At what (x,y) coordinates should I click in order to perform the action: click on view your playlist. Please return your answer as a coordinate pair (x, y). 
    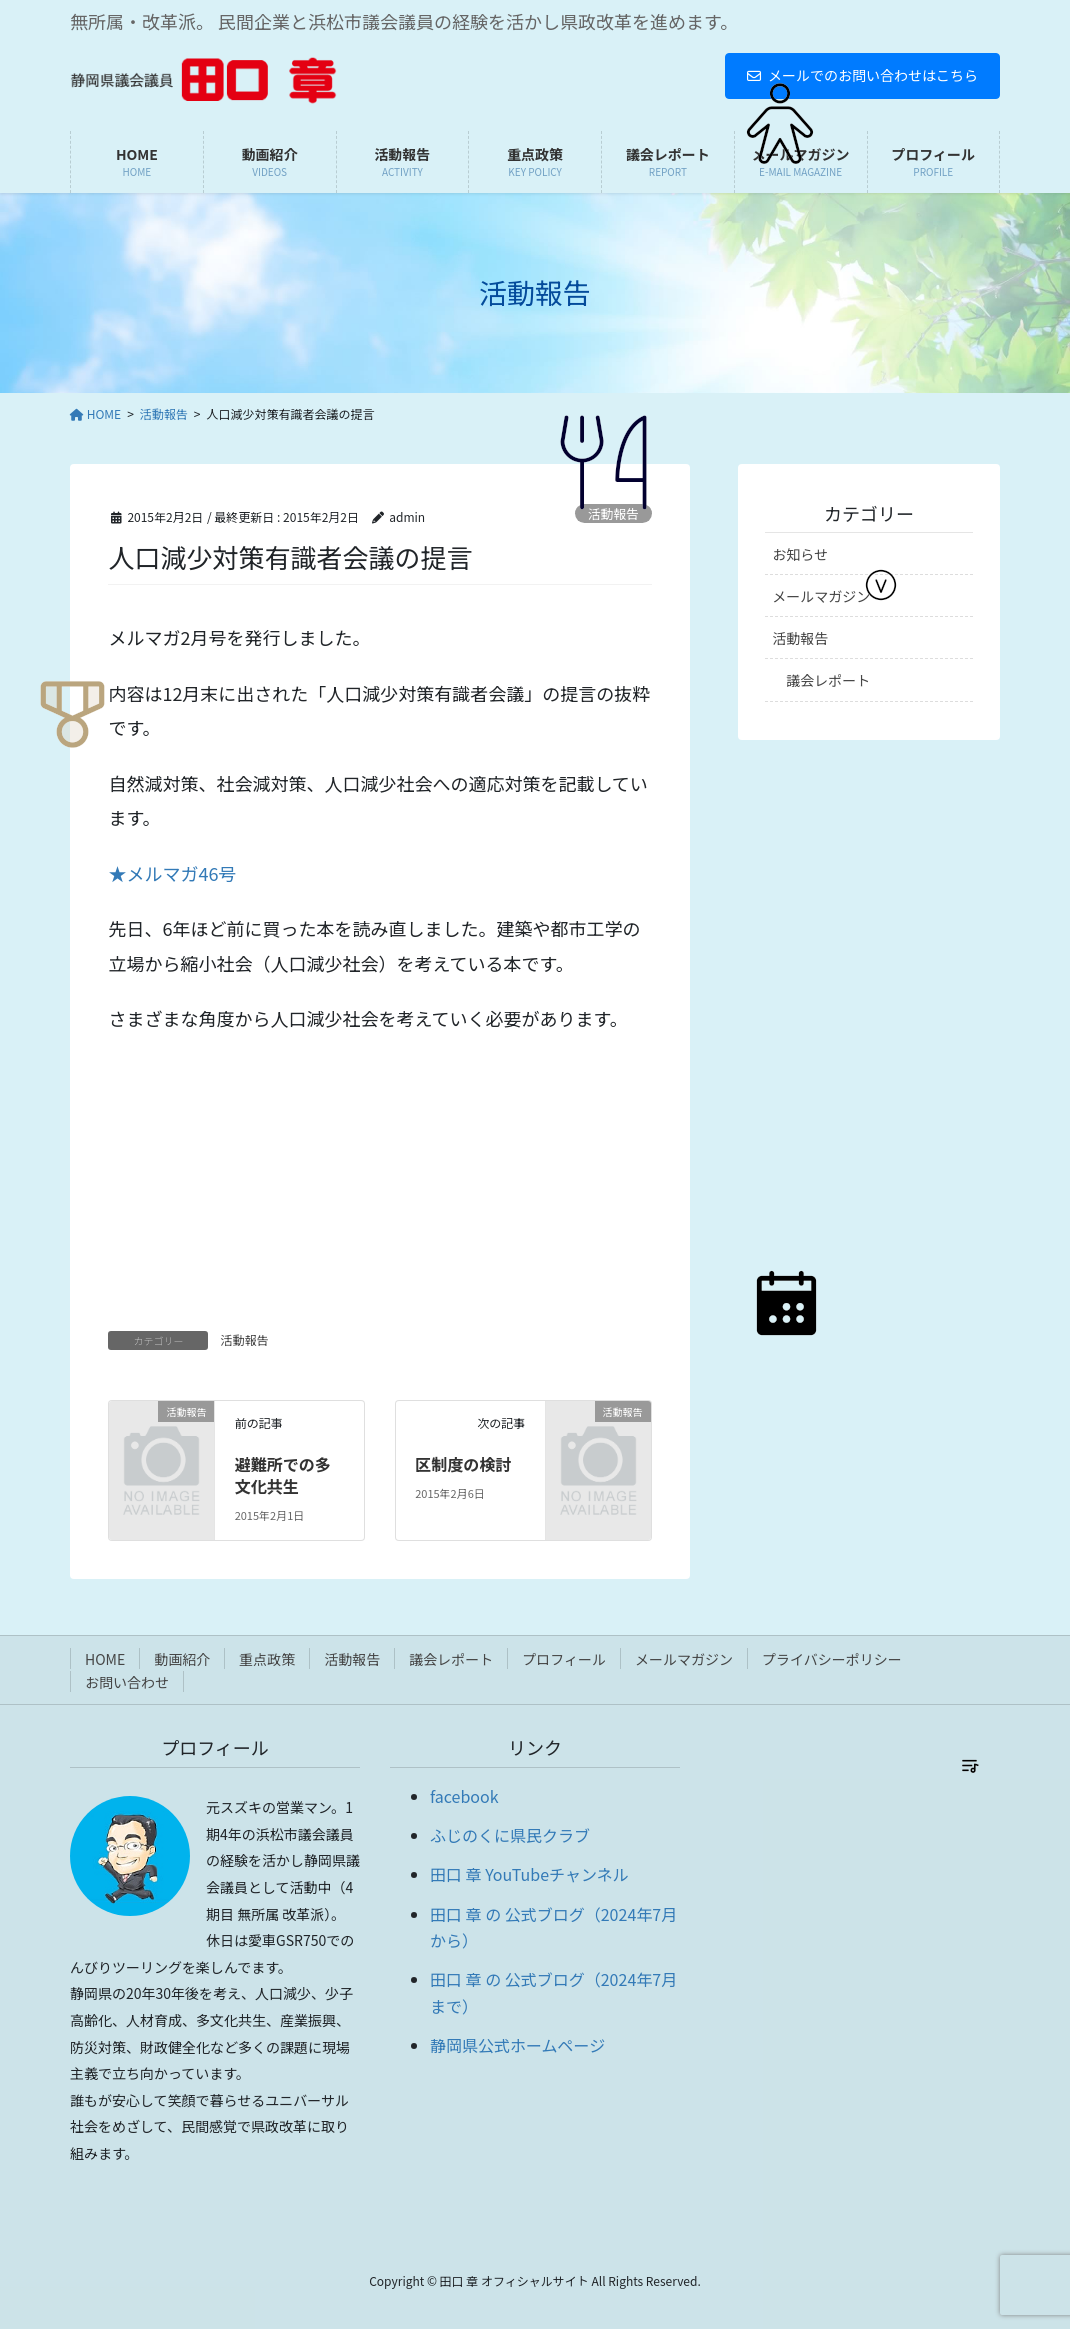
    Looking at the image, I should click on (969, 1765).